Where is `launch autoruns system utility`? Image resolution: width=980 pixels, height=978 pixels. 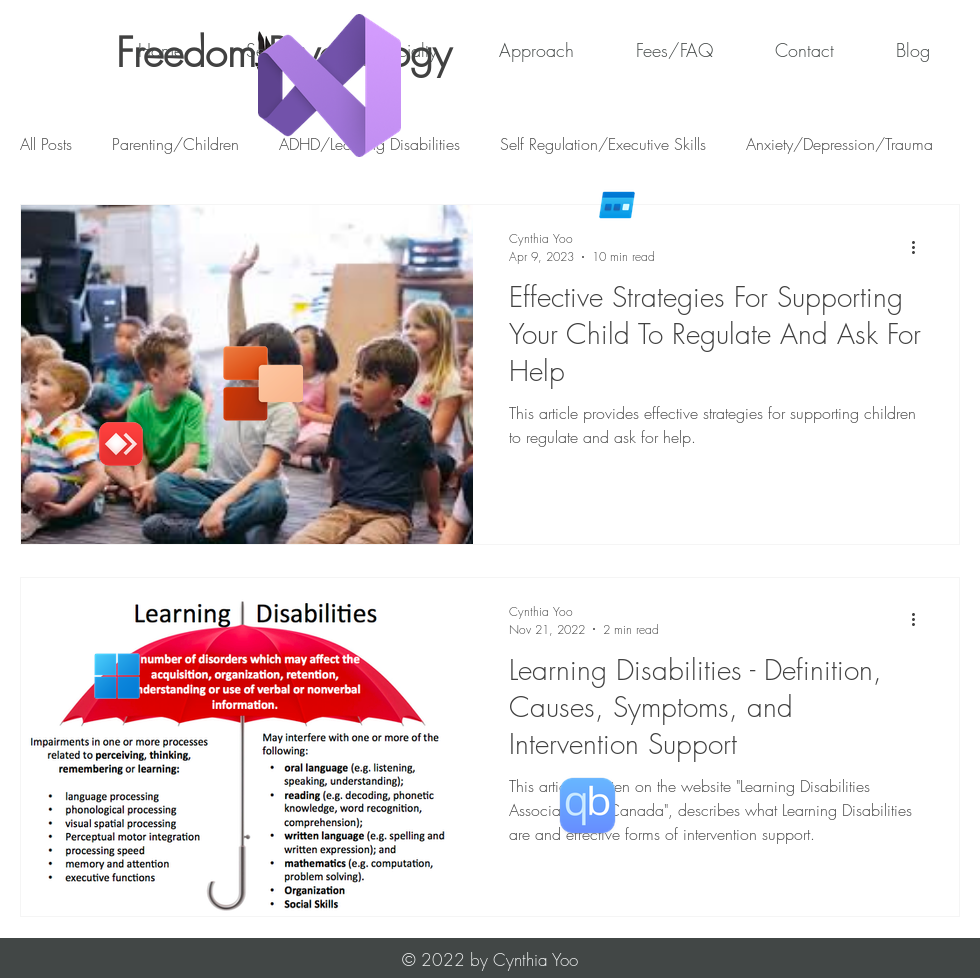 launch autoruns system utility is located at coordinates (617, 205).